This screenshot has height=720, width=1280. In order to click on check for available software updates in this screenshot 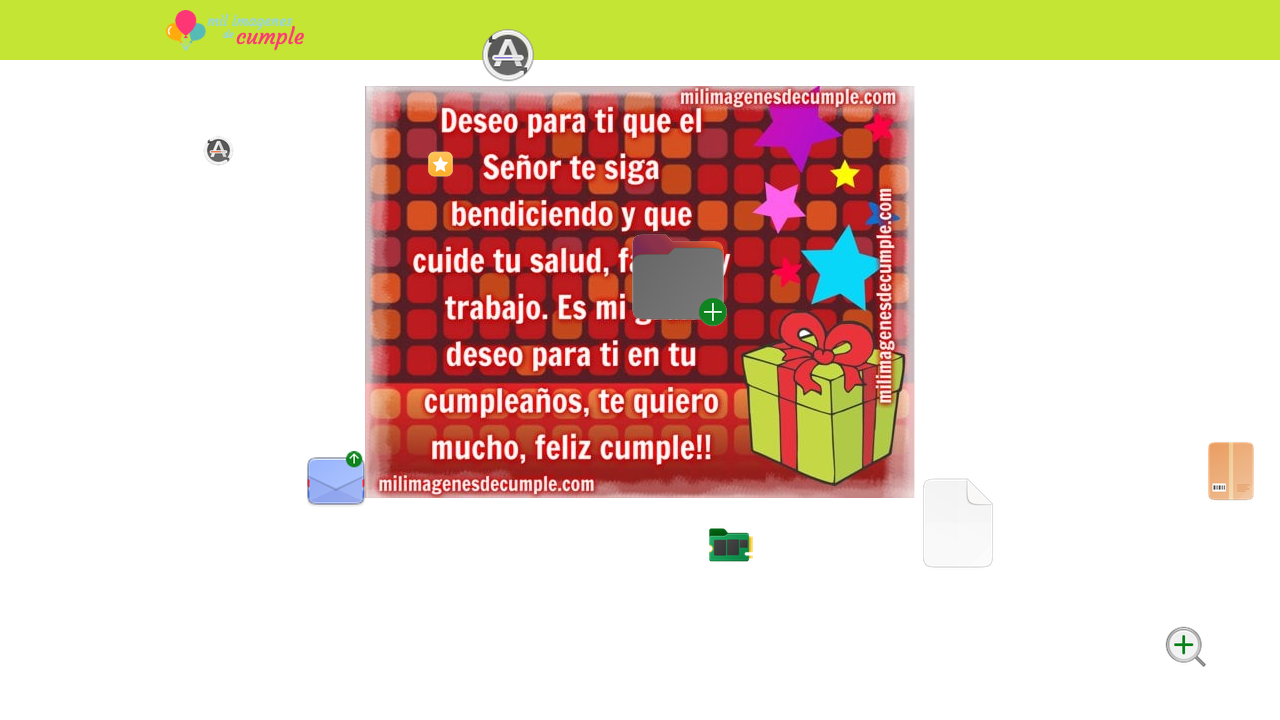, I will do `click(508, 55)`.